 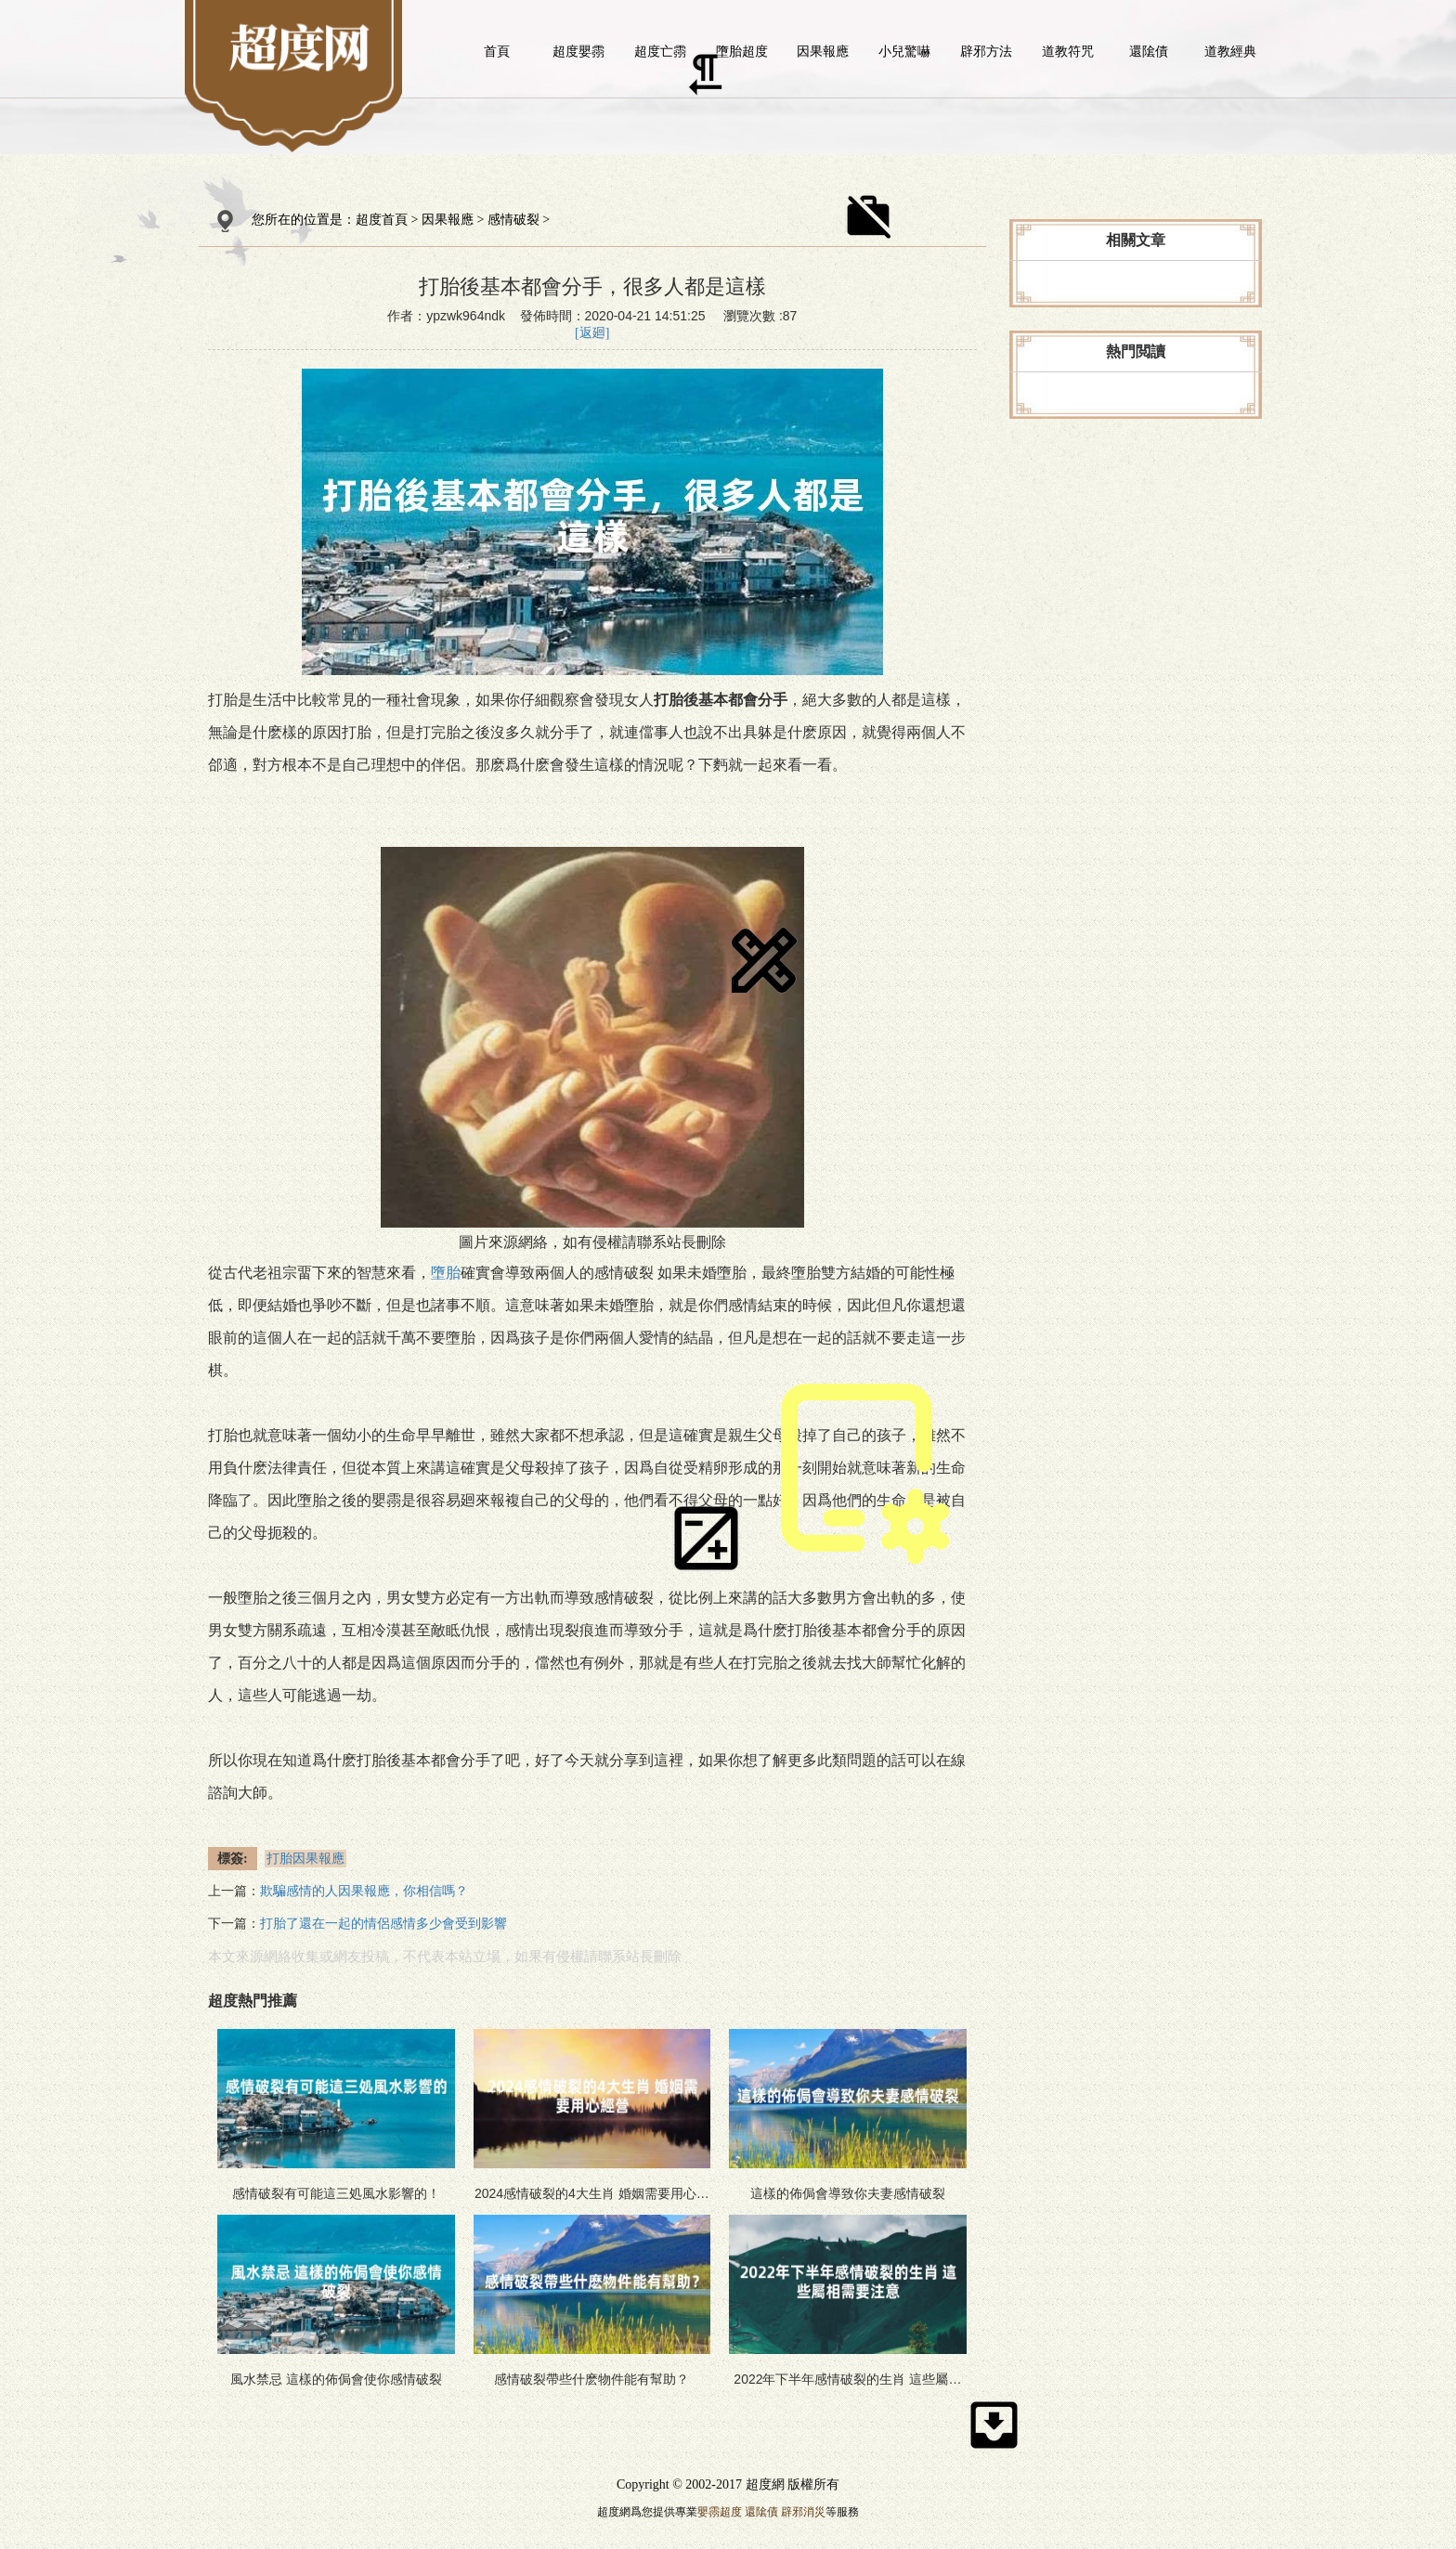 What do you see at coordinates (705, 74) in the screenshot?
I see `switch text direction to right-to-left` at bounding box center [705, 74].